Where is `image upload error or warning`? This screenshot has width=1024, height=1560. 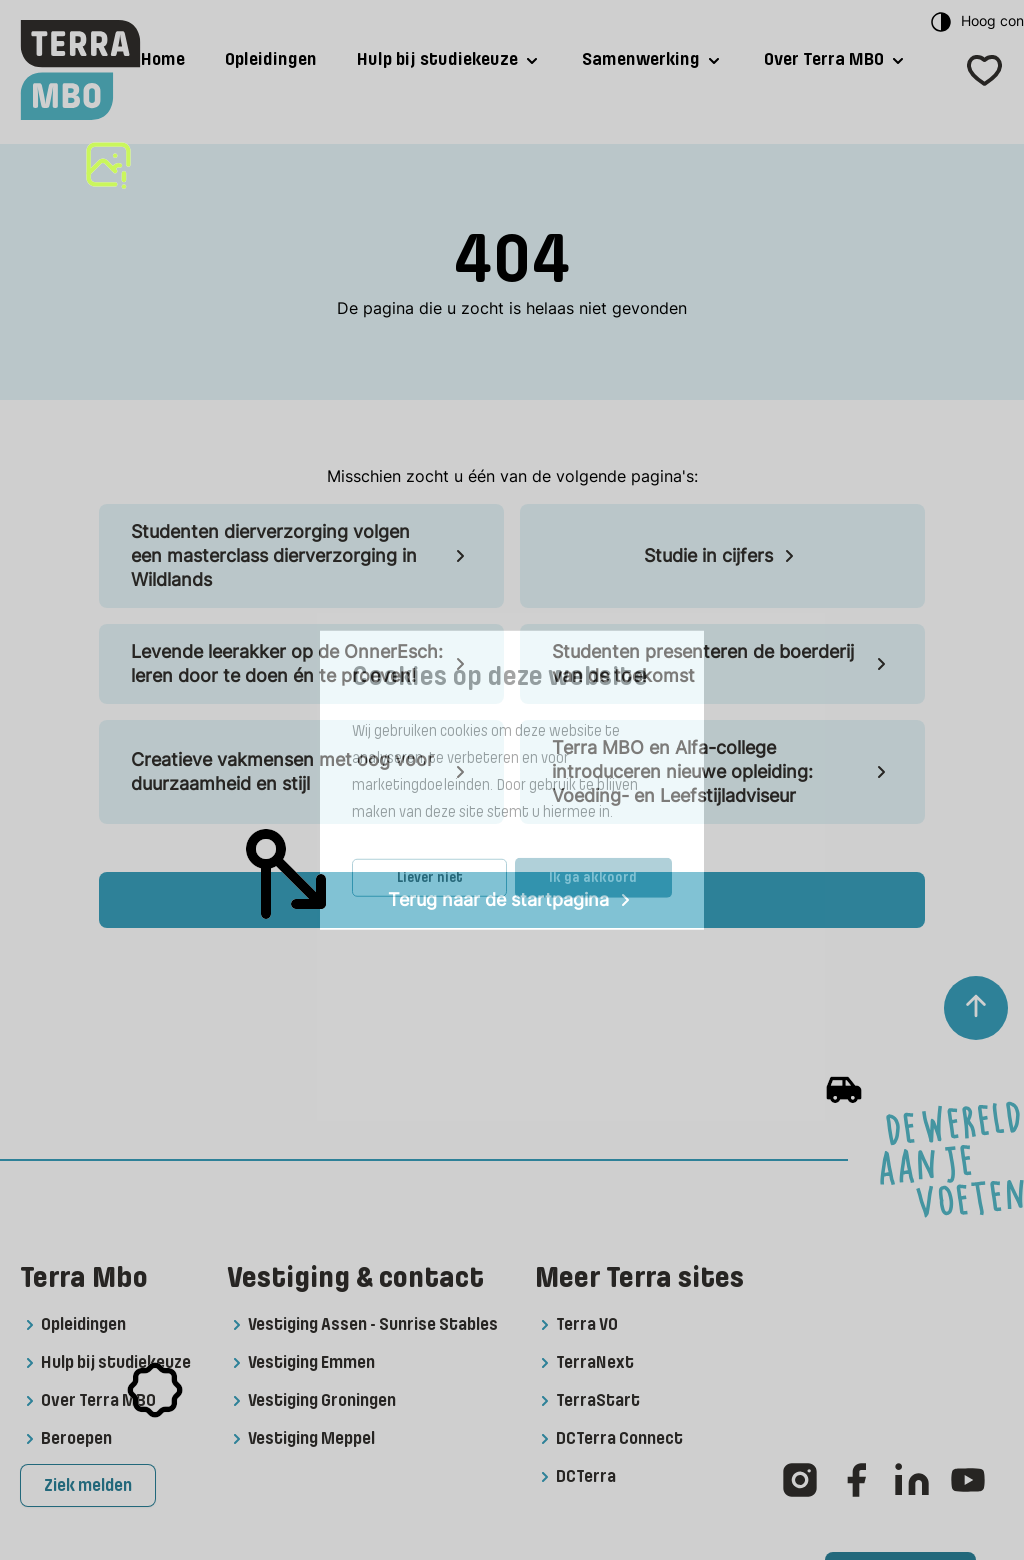 image upload error or warning is located at coordinates (108, 164).